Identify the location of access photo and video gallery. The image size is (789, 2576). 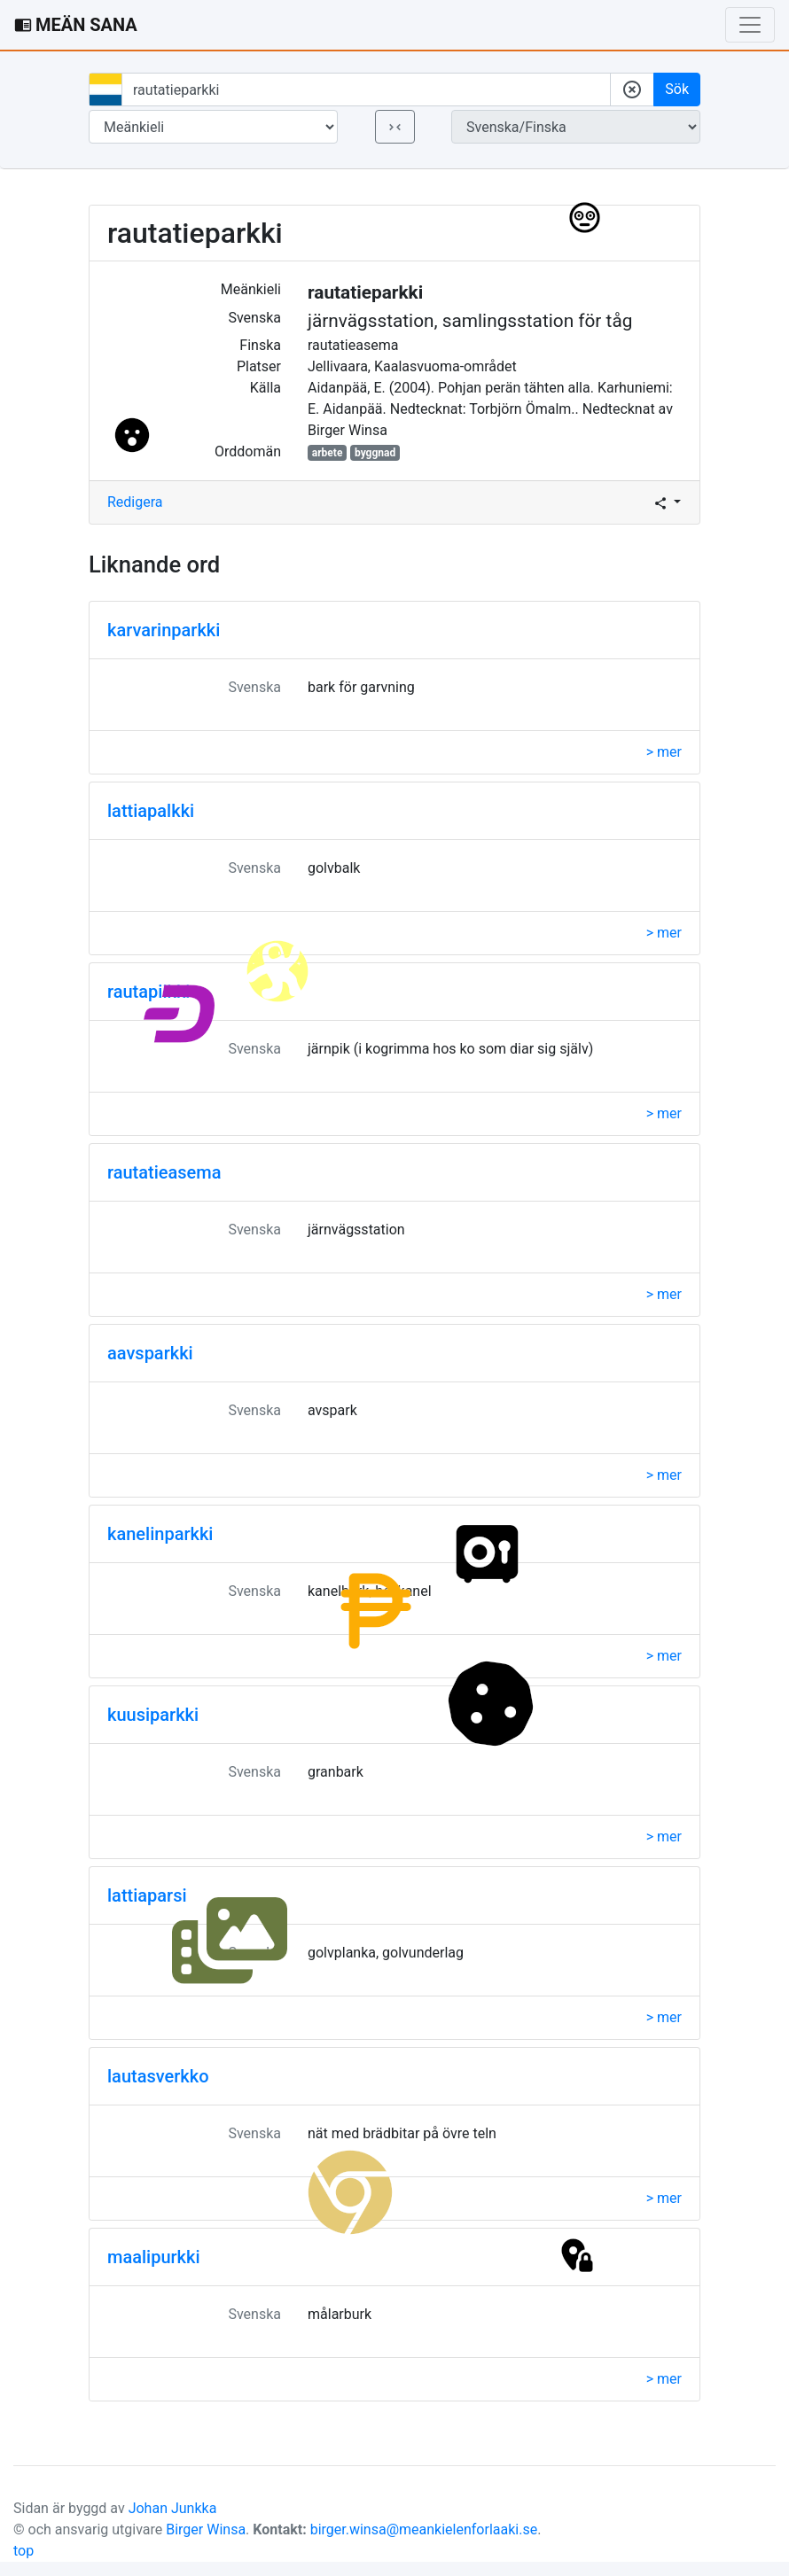
(230, 1943).